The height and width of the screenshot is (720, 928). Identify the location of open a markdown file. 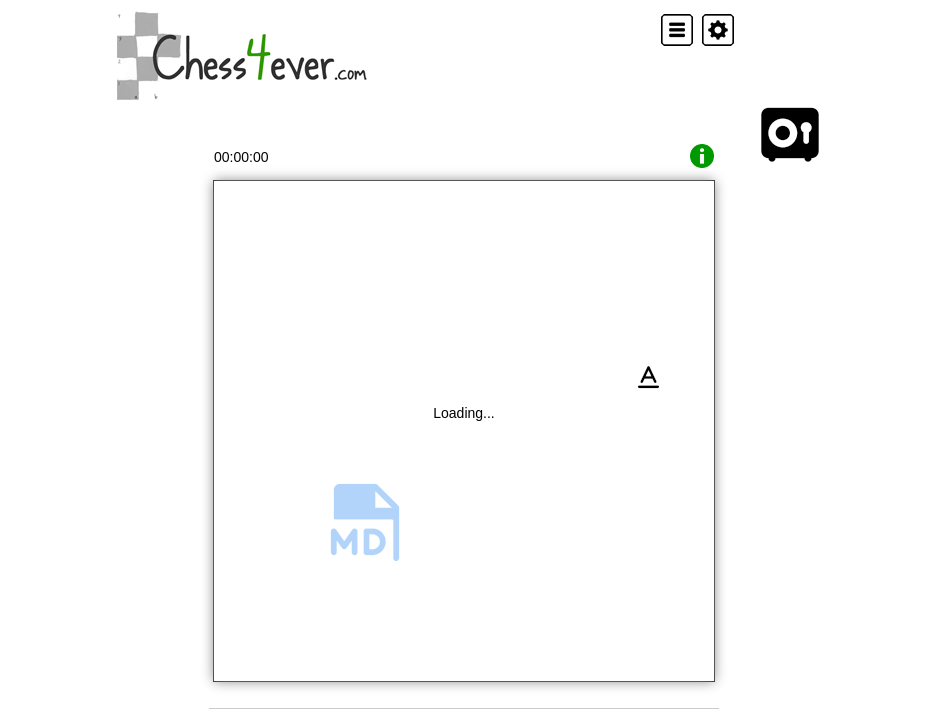
(366, 522).